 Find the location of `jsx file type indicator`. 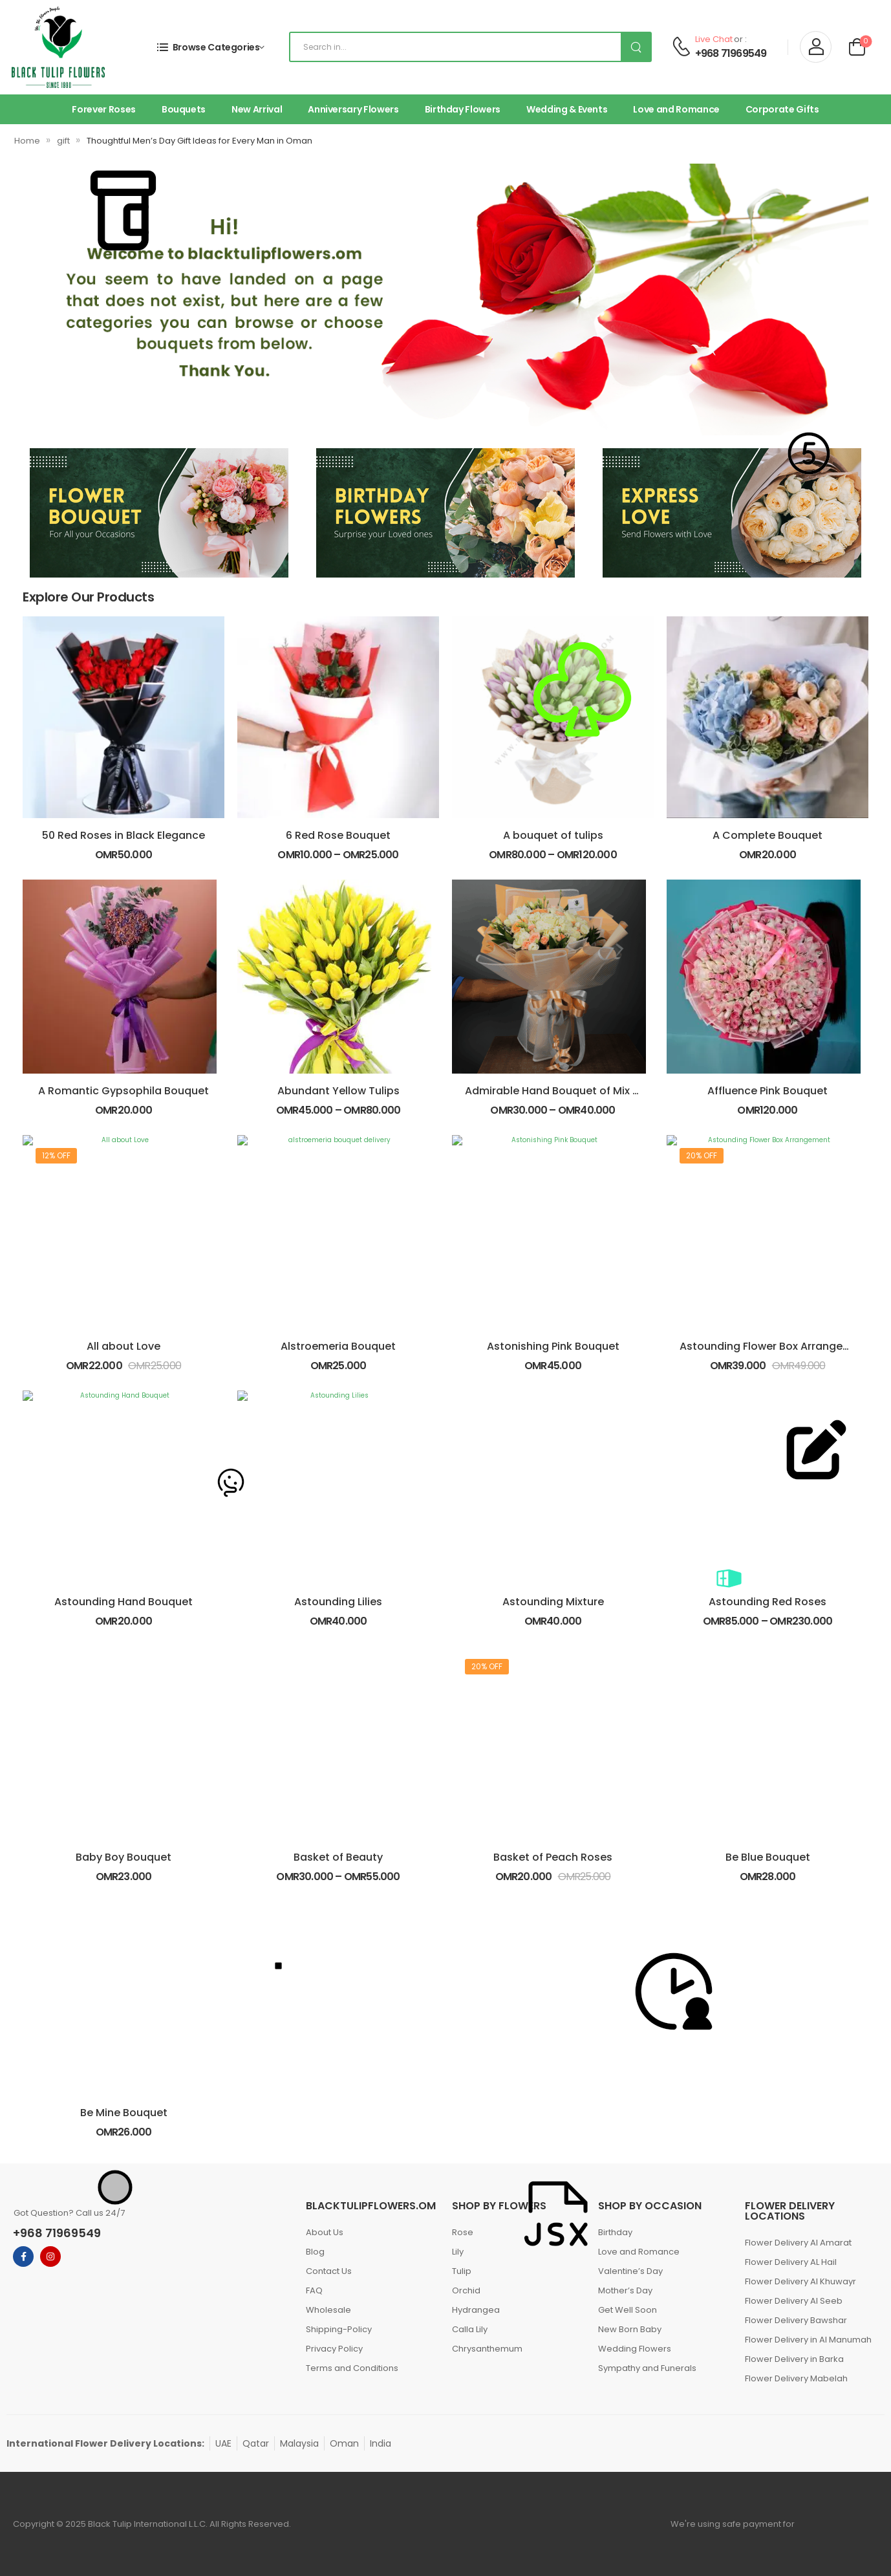

jsx file type indicator is located at coordinates (558, 2216).